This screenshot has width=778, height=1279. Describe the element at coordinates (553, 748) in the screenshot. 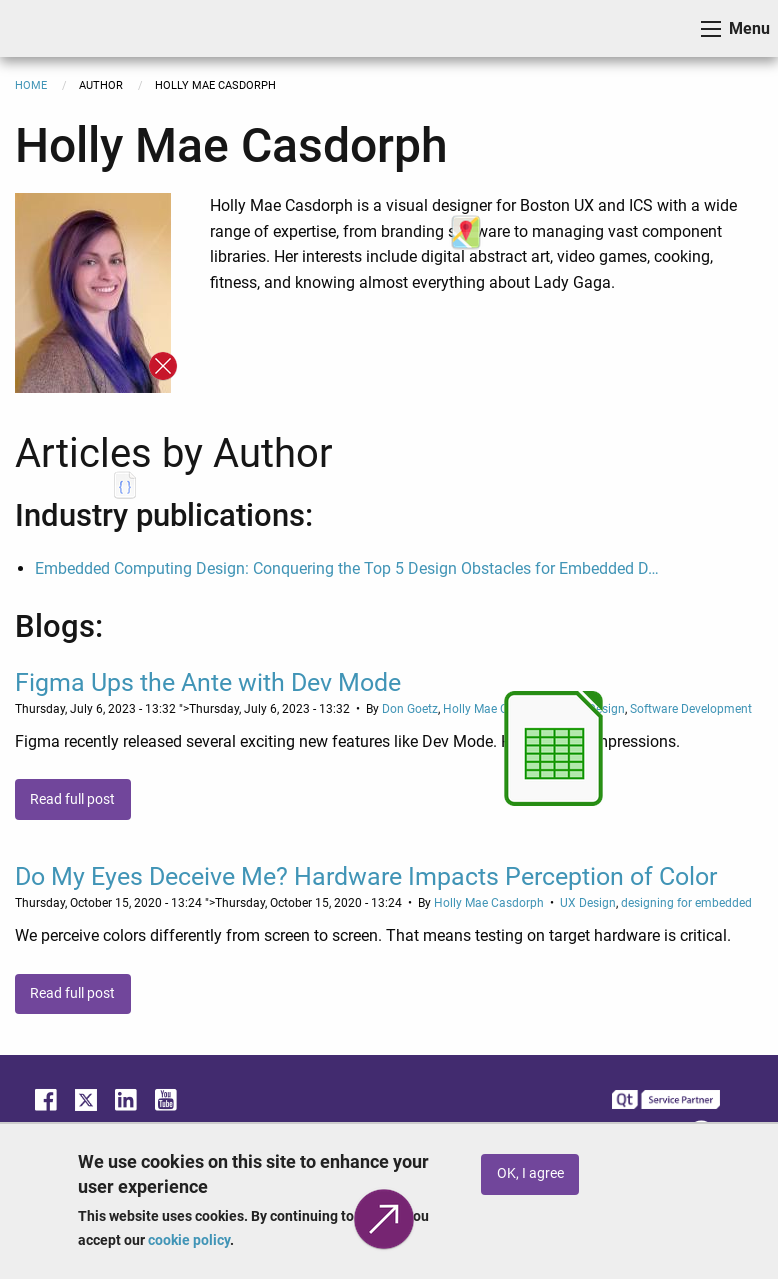

I see `open a LibreOffice Calc spreadsheet file` at that location.